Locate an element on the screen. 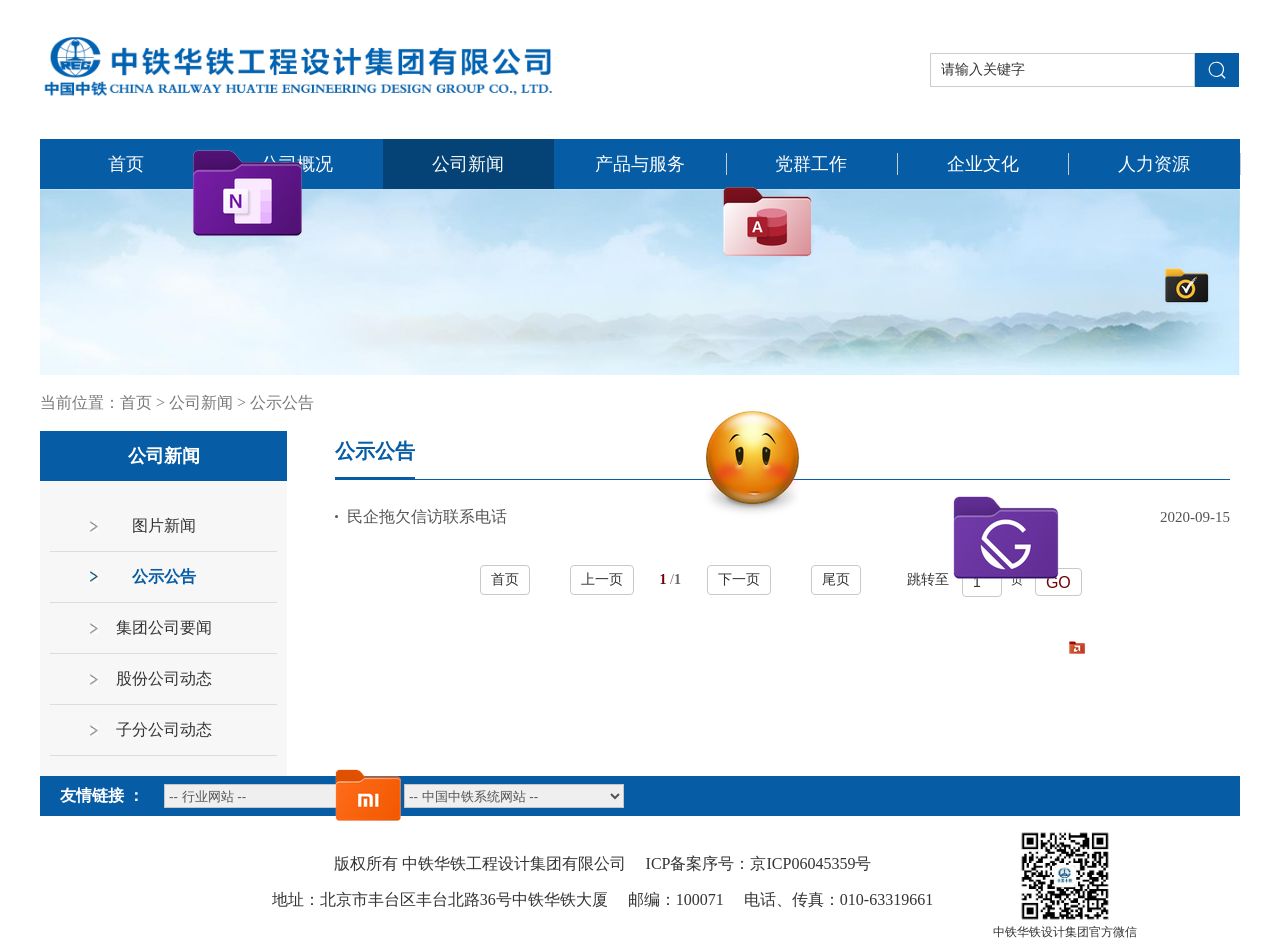  open folder containing Microsoft Access database files is located at coordinates (767, 224).